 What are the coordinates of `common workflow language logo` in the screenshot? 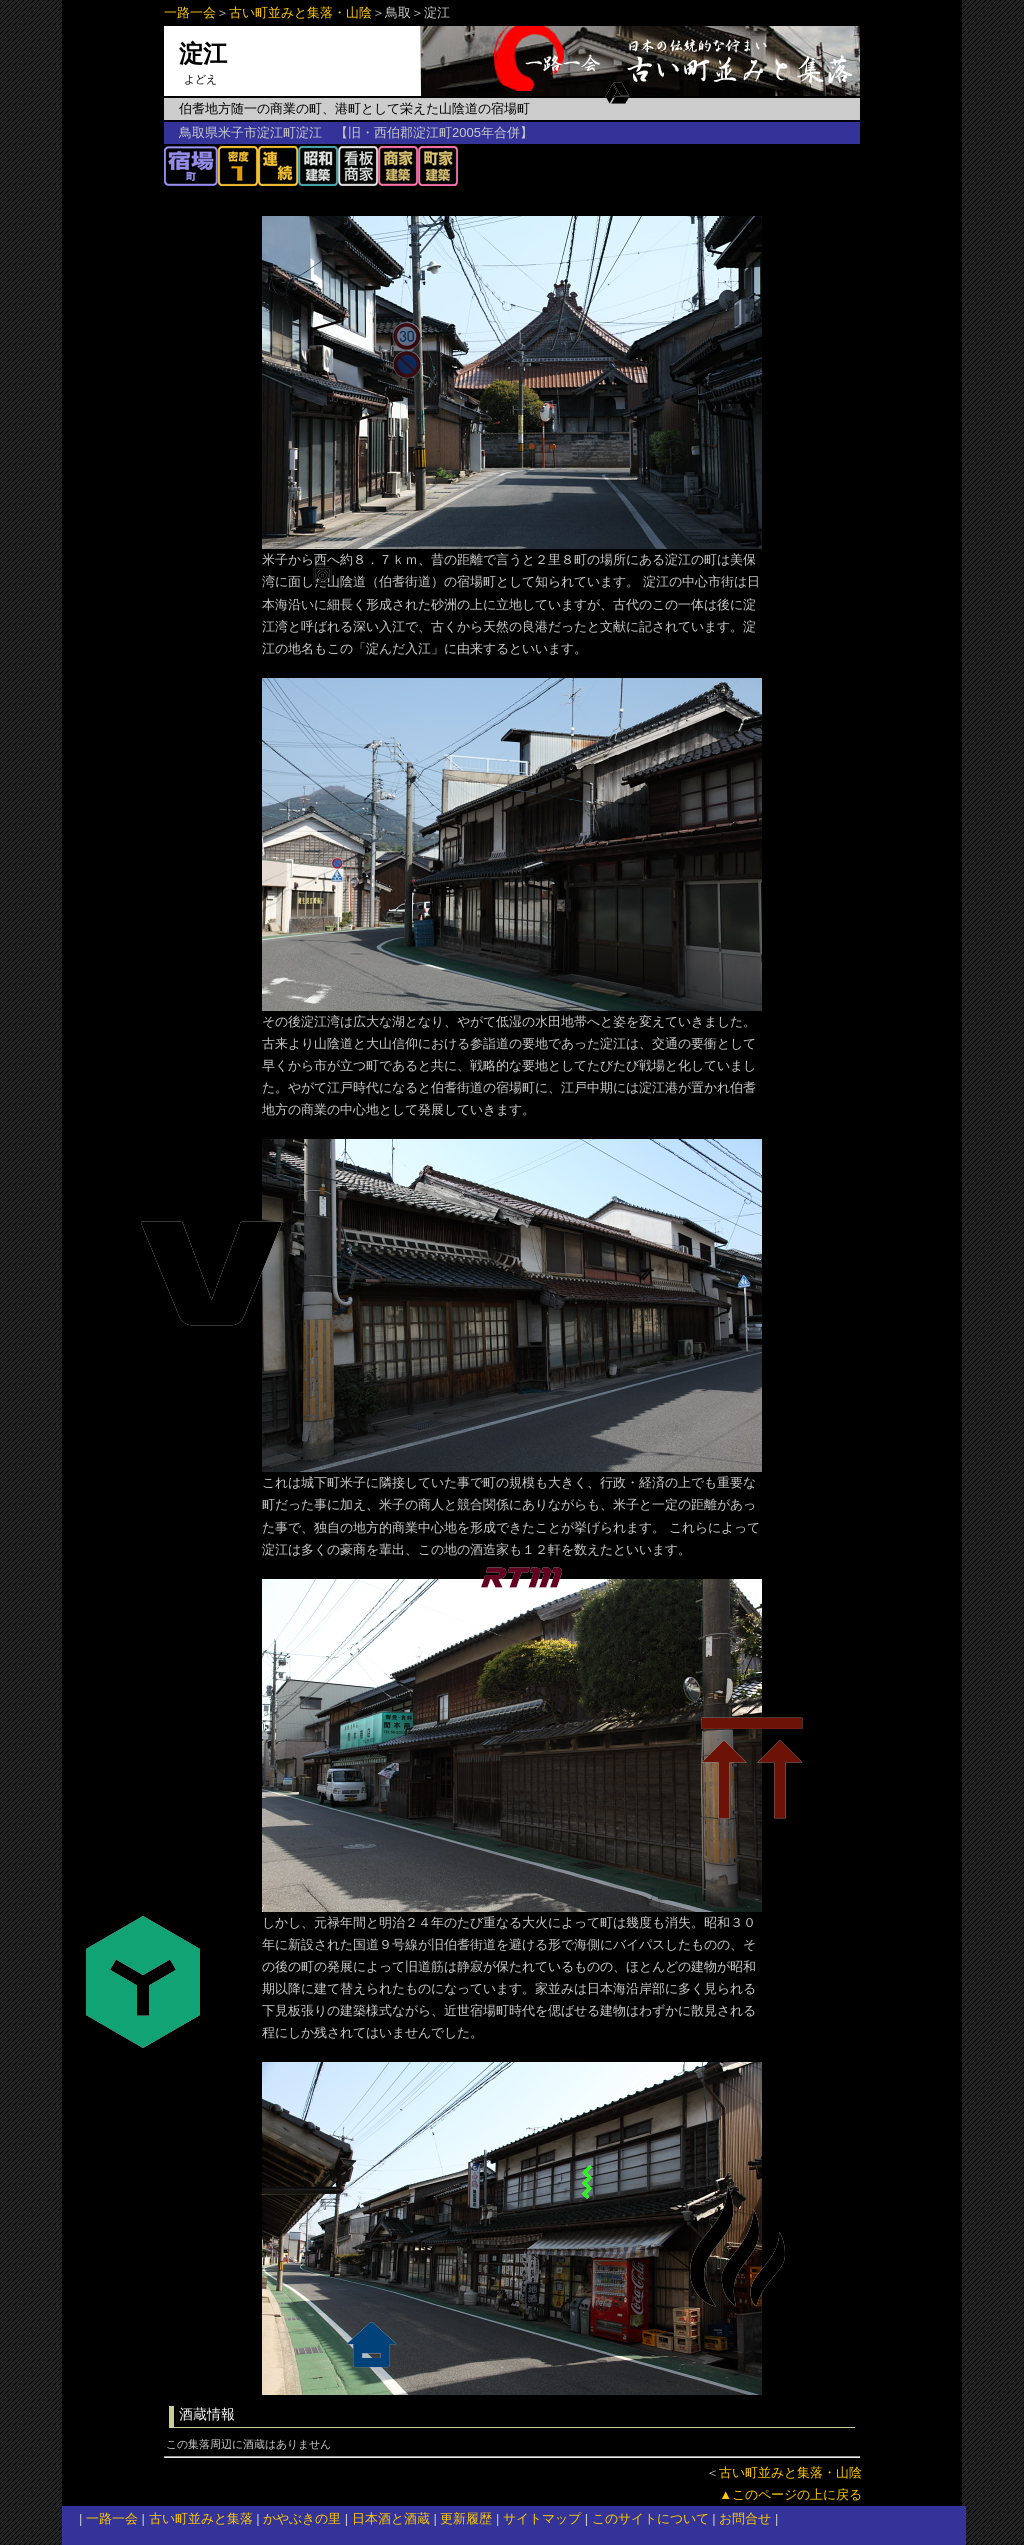 It's located at (587, 2182).